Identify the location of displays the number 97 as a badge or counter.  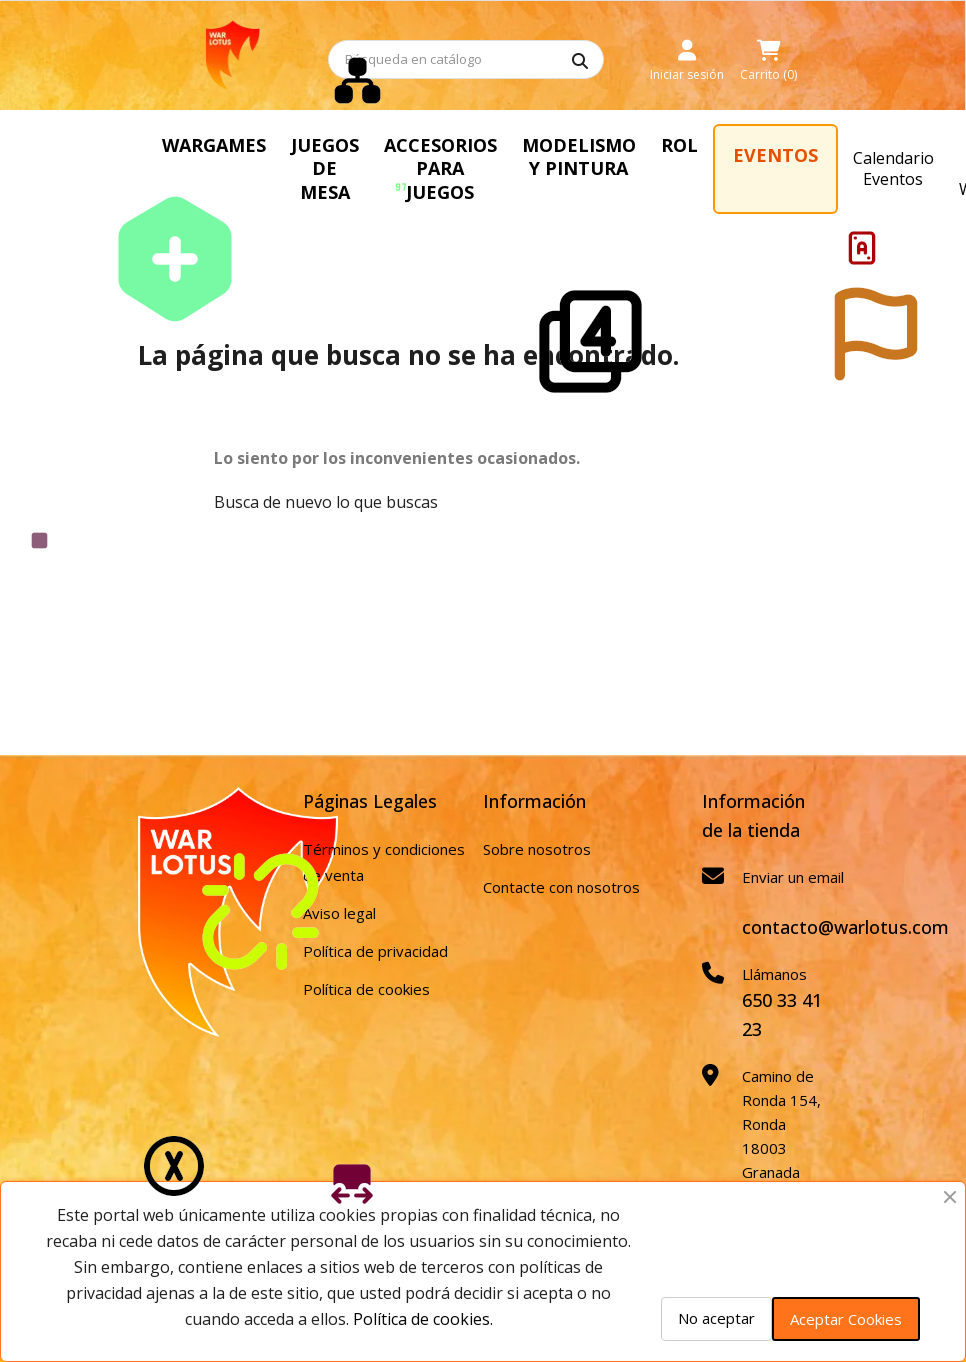
(401, 187).